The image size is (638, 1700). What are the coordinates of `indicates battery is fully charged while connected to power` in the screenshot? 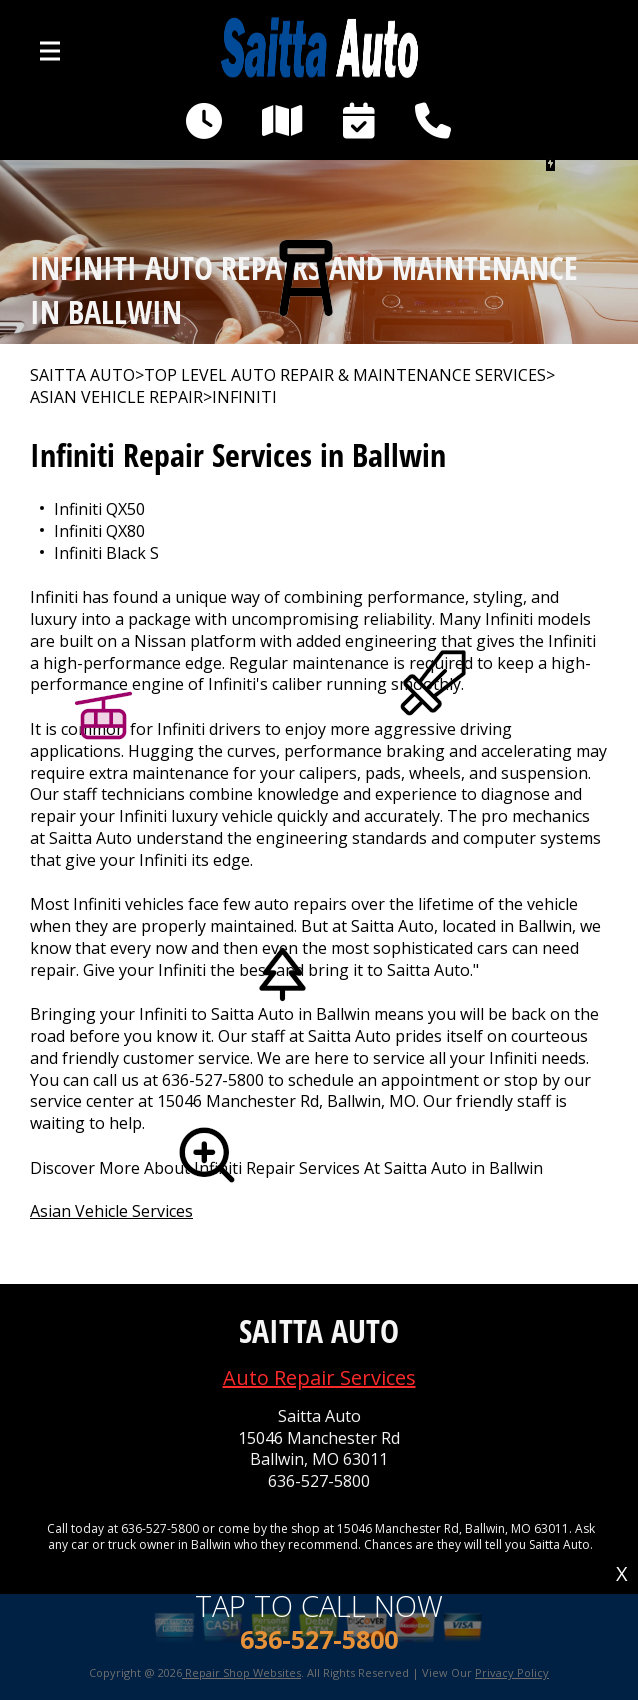 It's located at (550, 161).